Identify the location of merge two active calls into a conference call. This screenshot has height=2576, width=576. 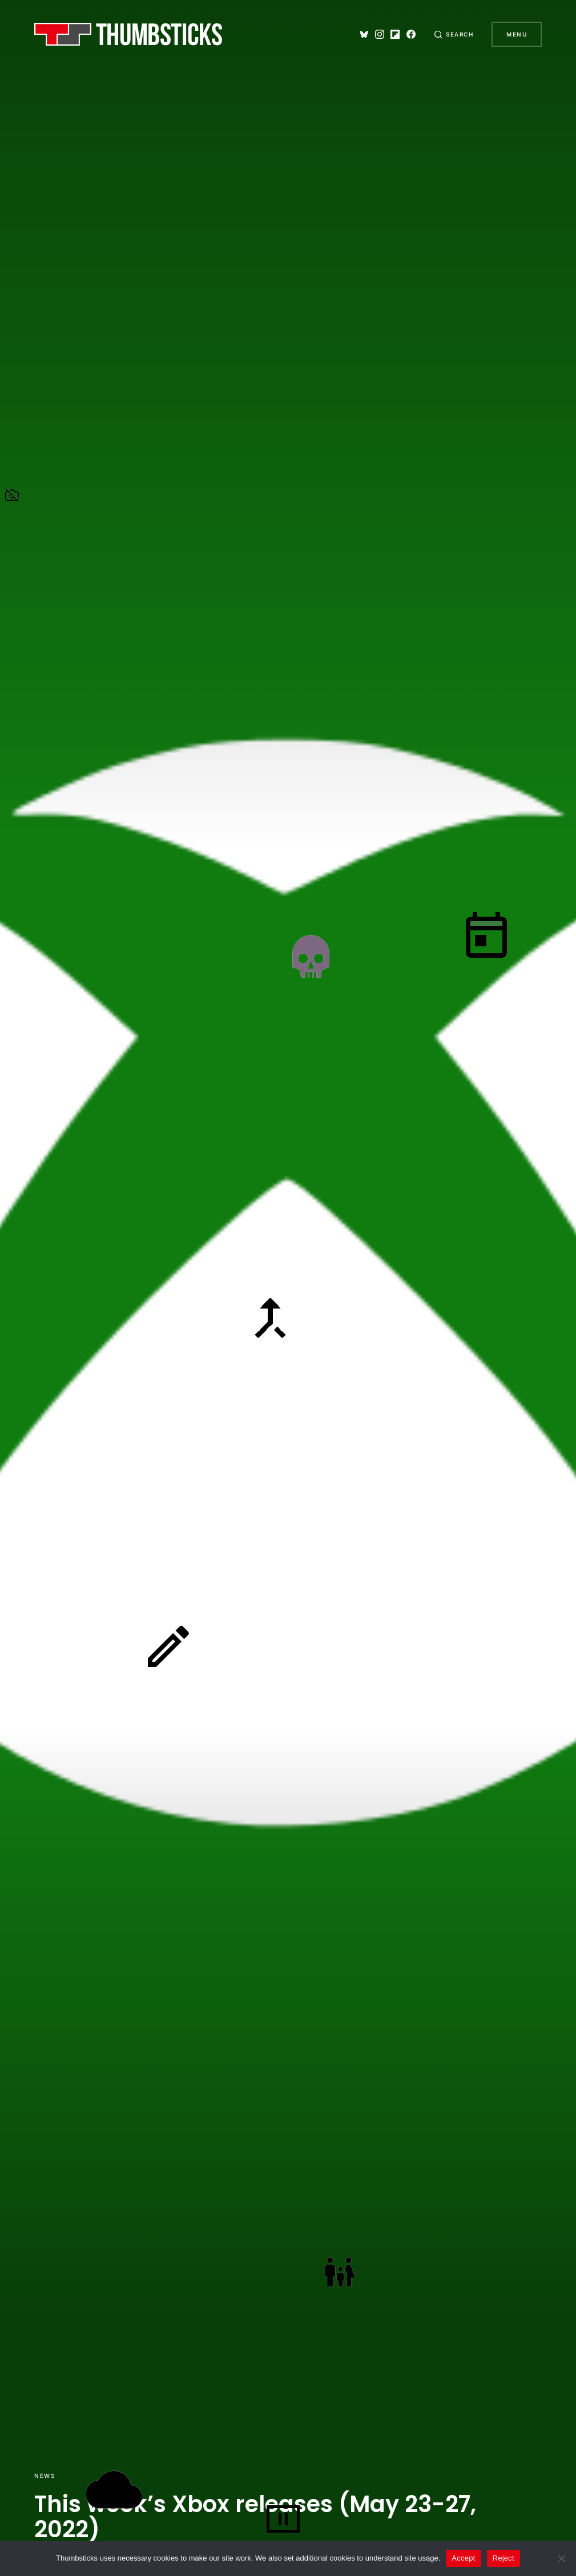
(270, 1318).